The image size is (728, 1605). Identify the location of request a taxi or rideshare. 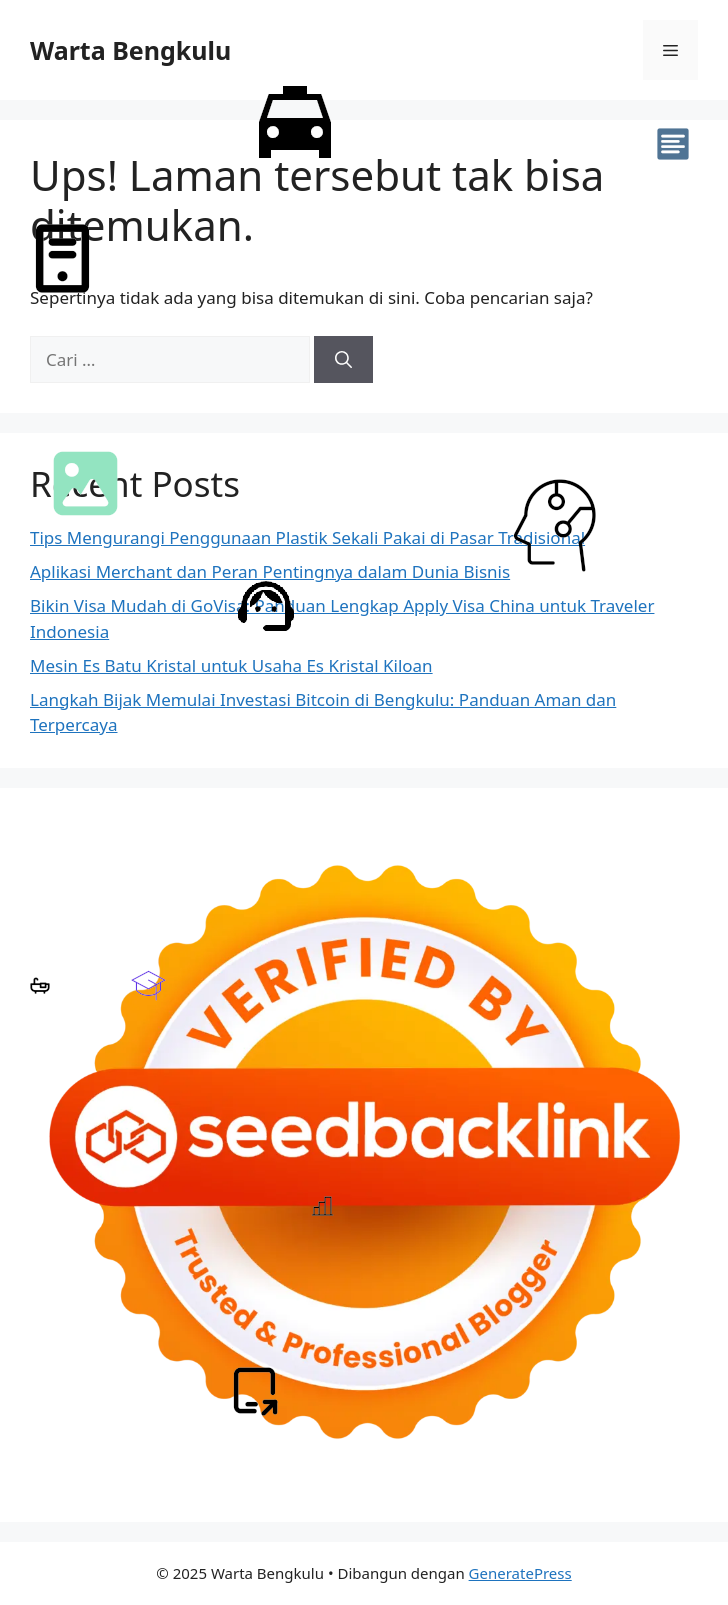
(295, 122).